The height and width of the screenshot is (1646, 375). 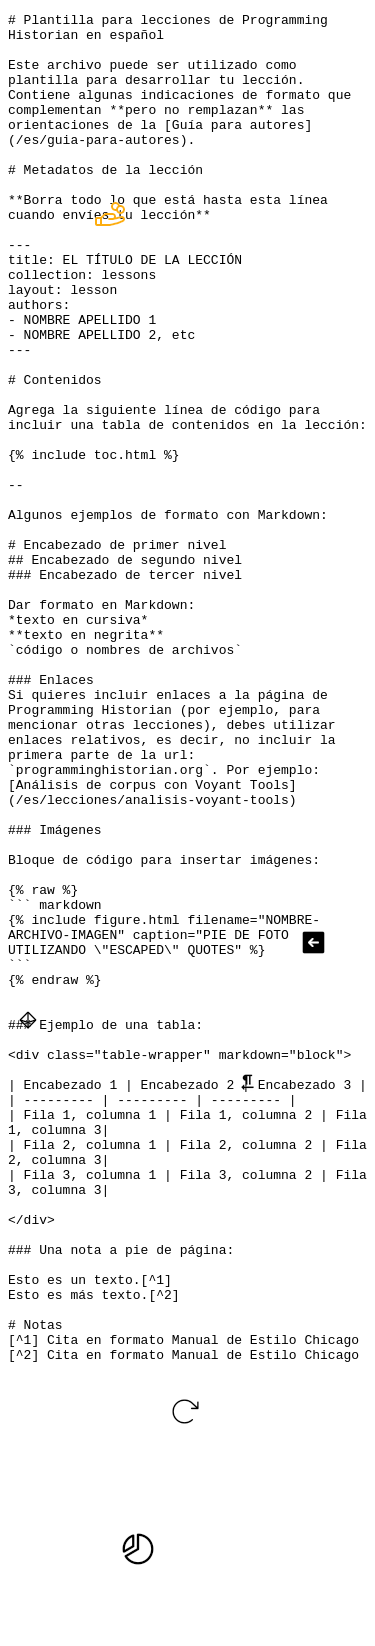 What do you see at coordinates (138, 1549) in the screenshot?
I see `view analytics or statistics breakdown` at bounding box center [138, 1549].